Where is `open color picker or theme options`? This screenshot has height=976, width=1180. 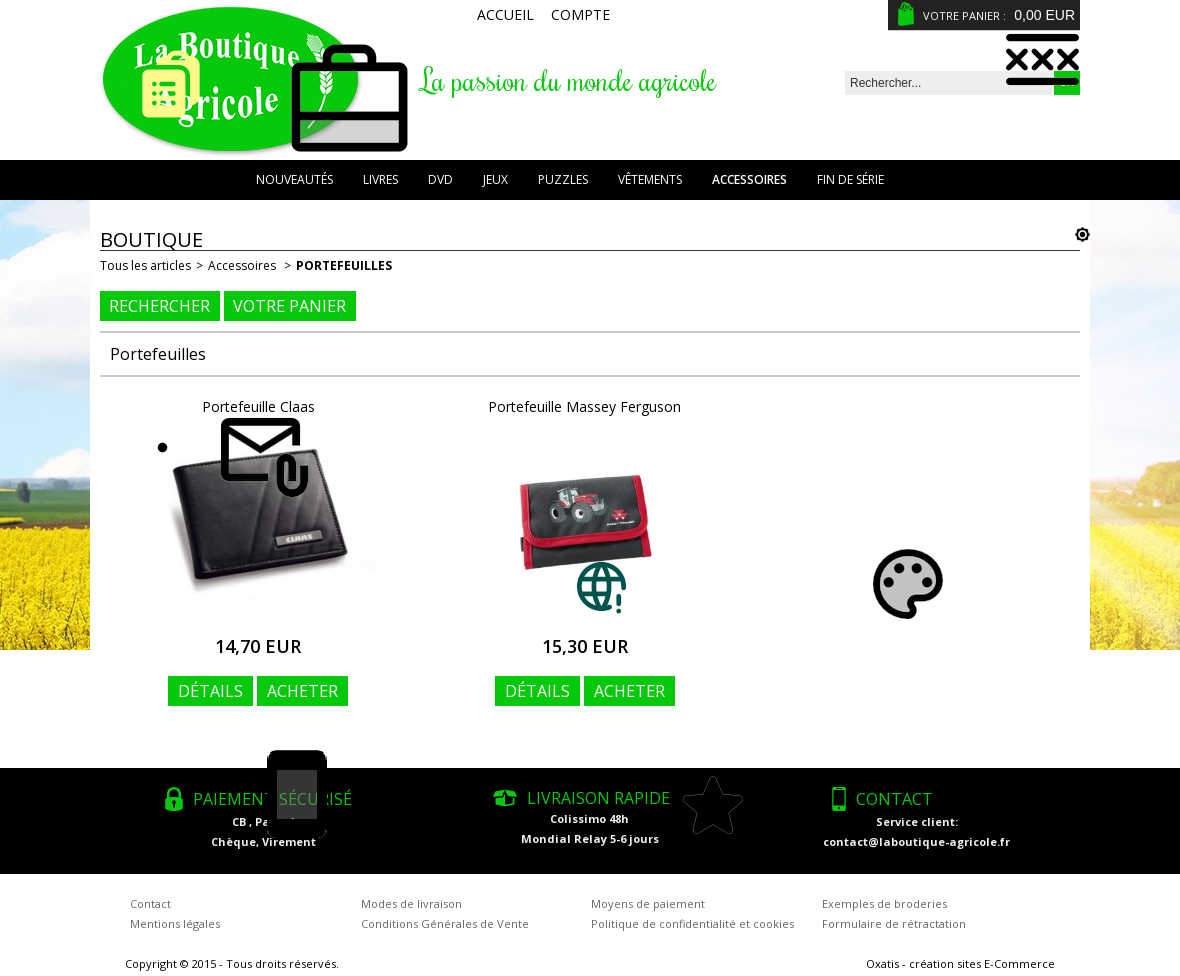 open color picker or theme options is located at coordinates (908, 584).